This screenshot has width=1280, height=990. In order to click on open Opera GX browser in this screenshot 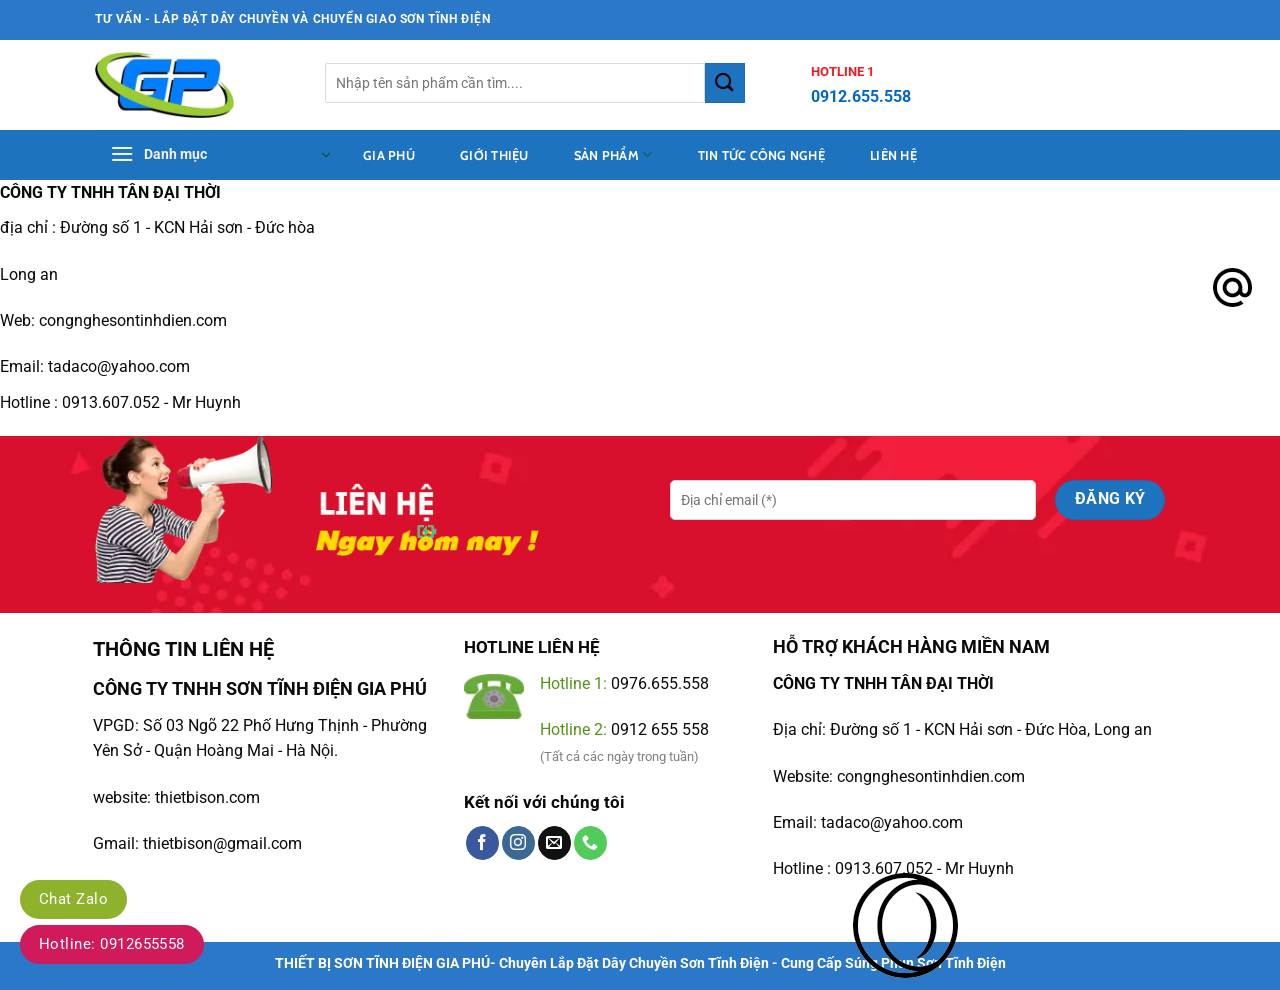, I will do `click(905, 925)`.